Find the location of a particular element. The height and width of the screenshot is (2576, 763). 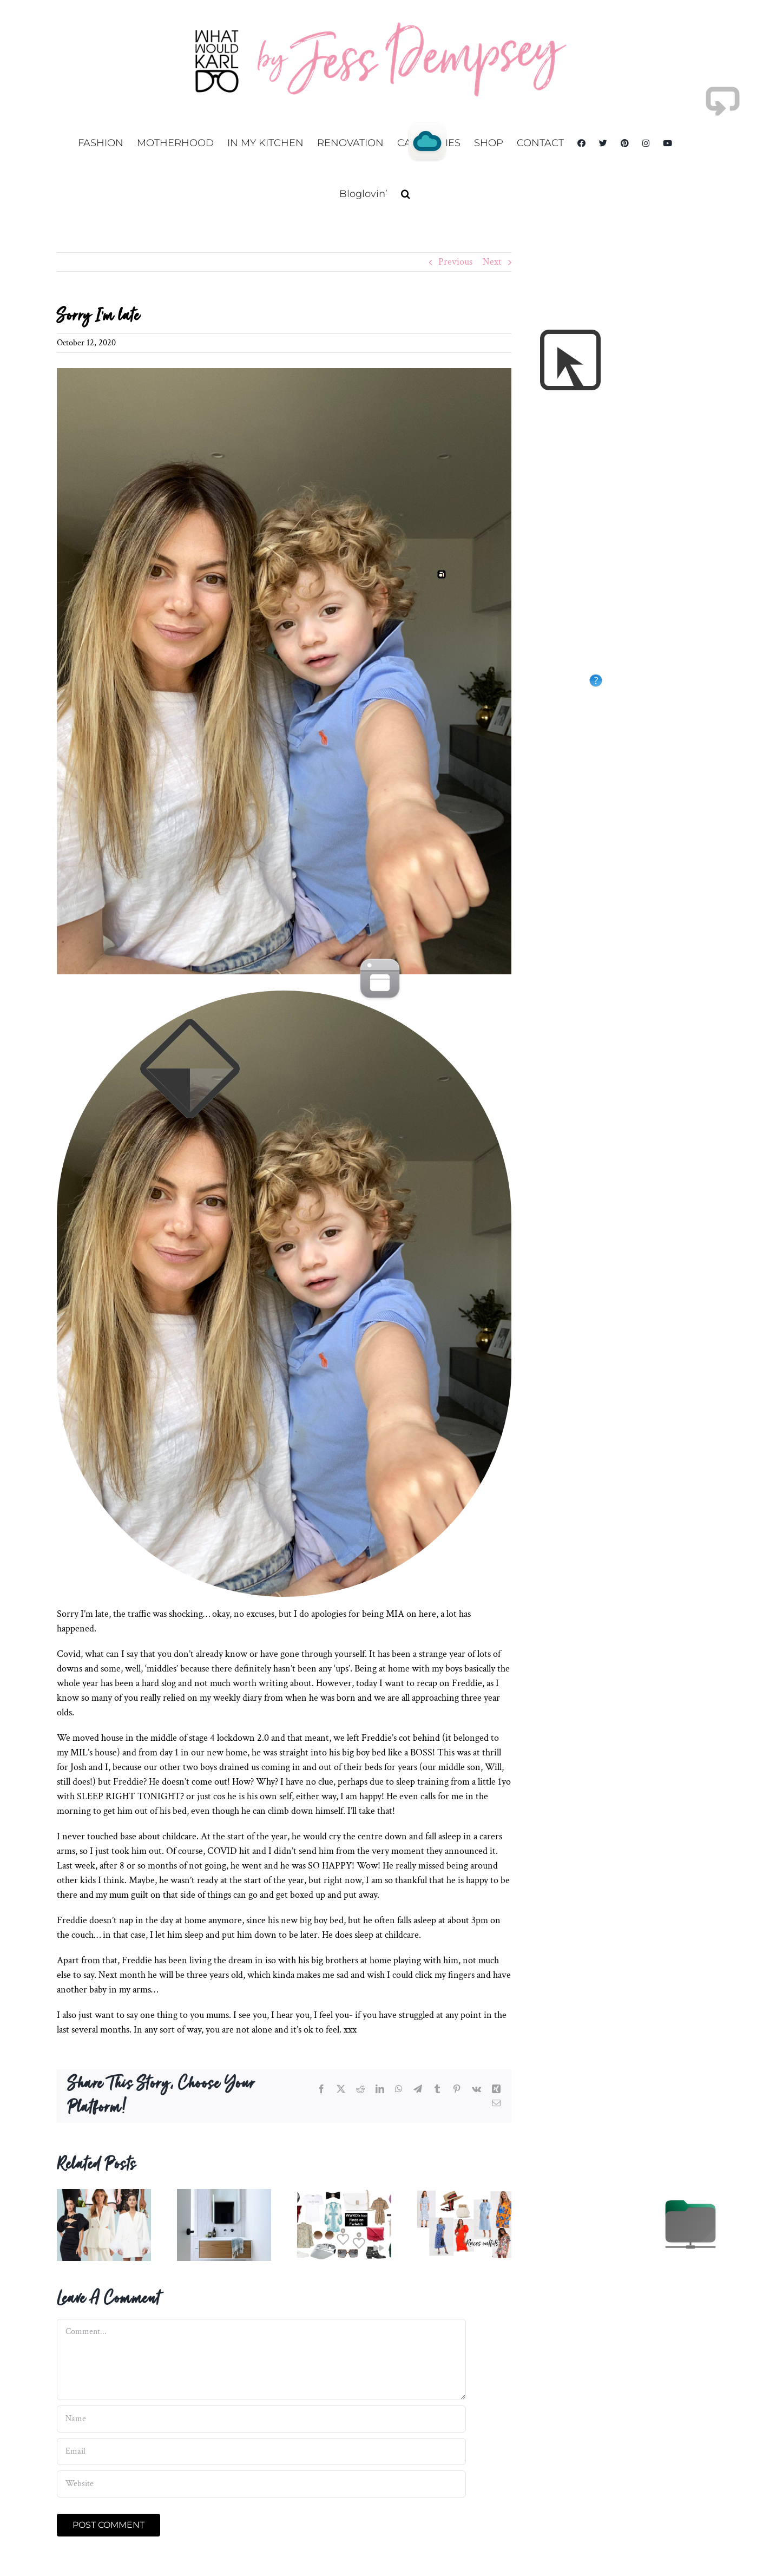

enable playlist repeat mode is located at coordinates (722, 99).